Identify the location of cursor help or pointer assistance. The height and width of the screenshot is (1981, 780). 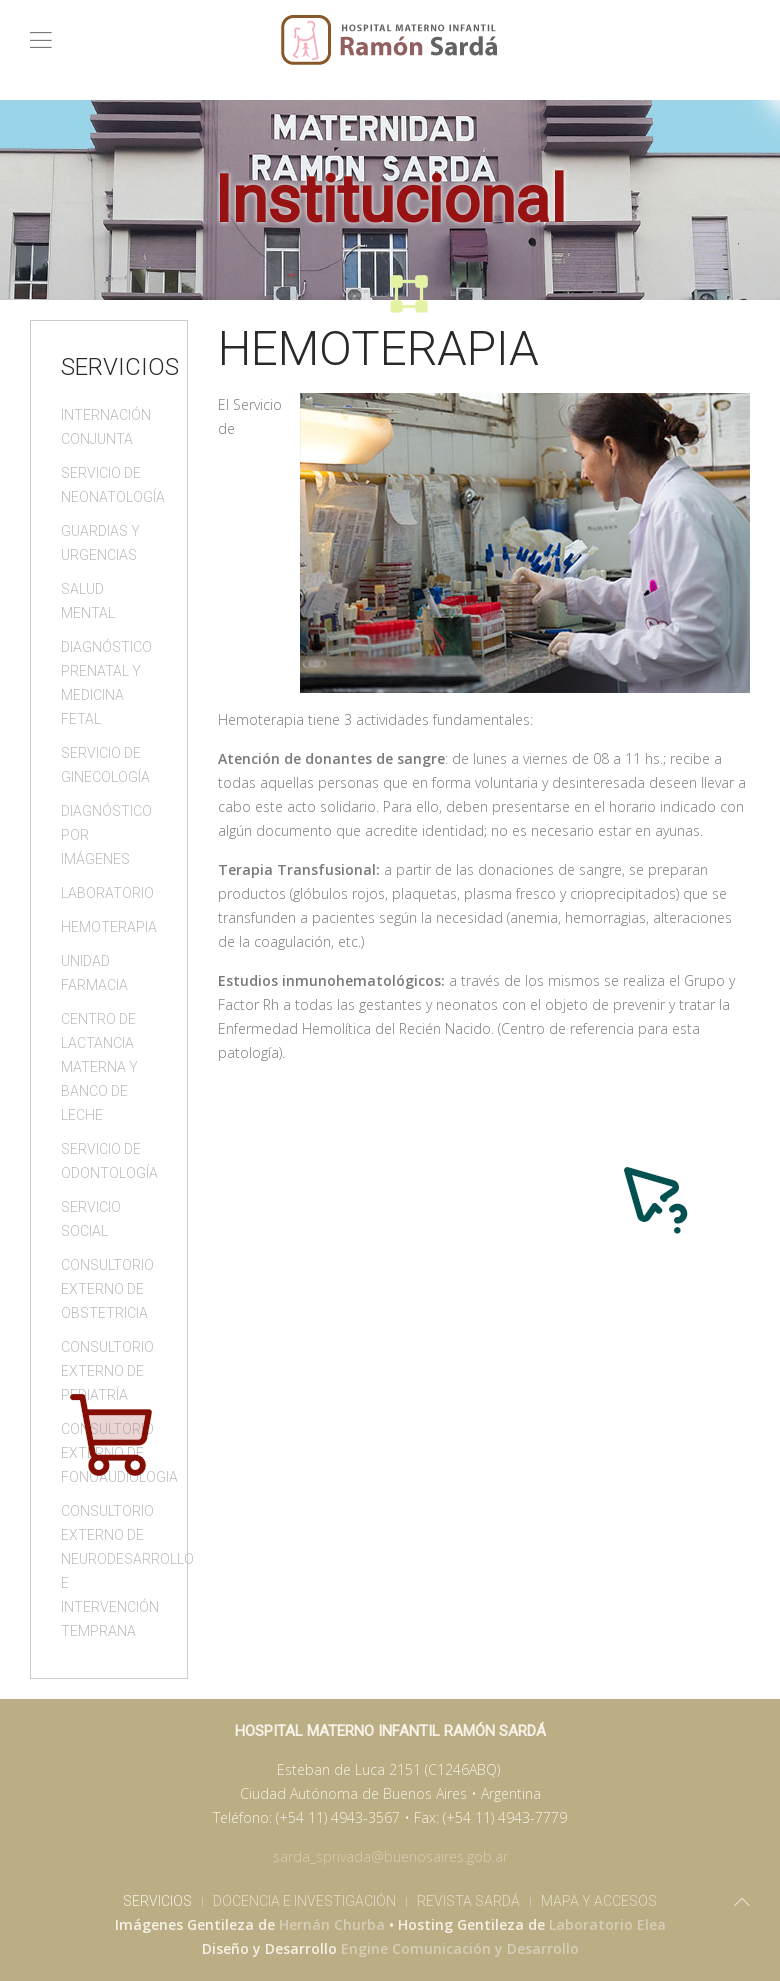
(654, 1197).